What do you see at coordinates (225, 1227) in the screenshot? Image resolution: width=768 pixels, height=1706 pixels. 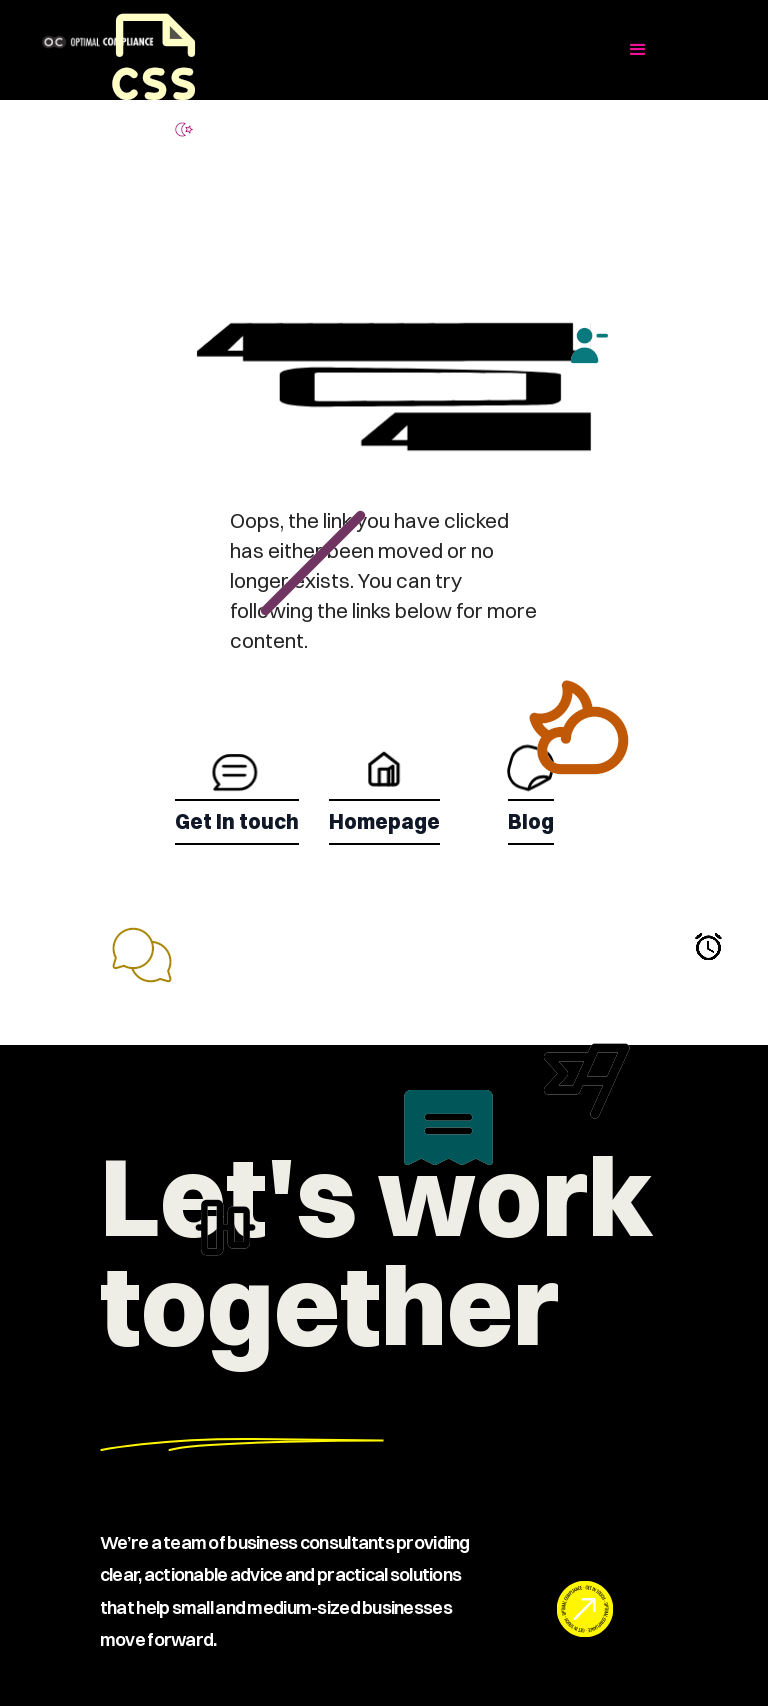 I see `align objects to vertical center` at bounding box center [225, 1227].